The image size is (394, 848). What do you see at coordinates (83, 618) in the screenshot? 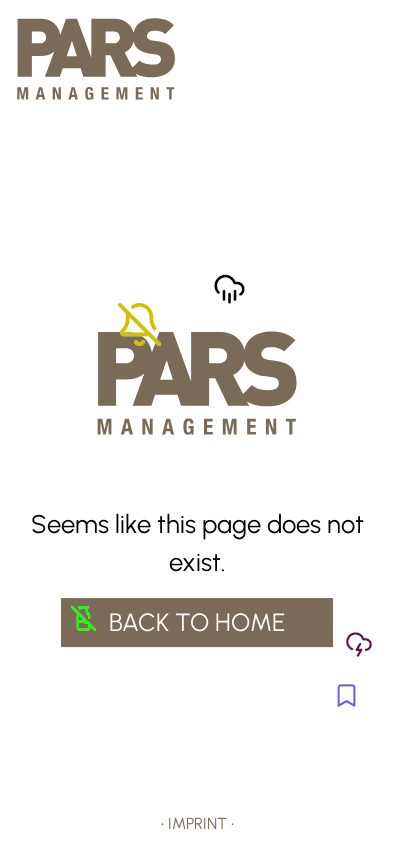
I see `indicates dairy-free or no milk option` at bounding box center [83, 618].